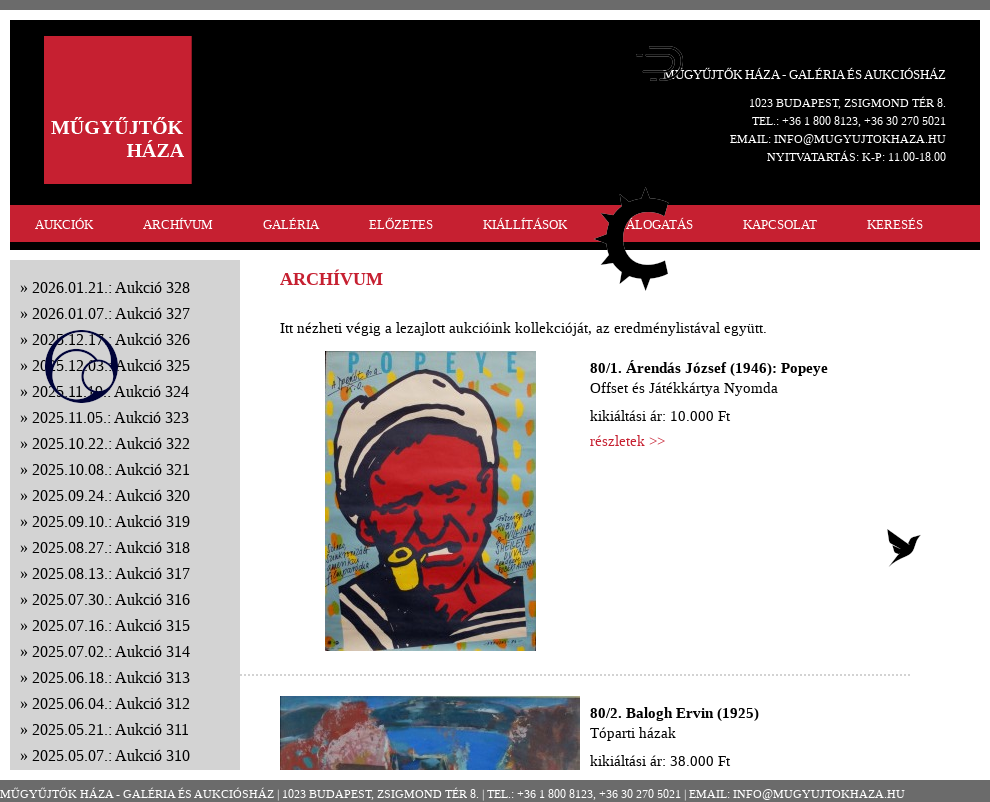  Describe the element at coordinates (631, 239) in the screenshot. I see `open stencyl game development software` at that location.